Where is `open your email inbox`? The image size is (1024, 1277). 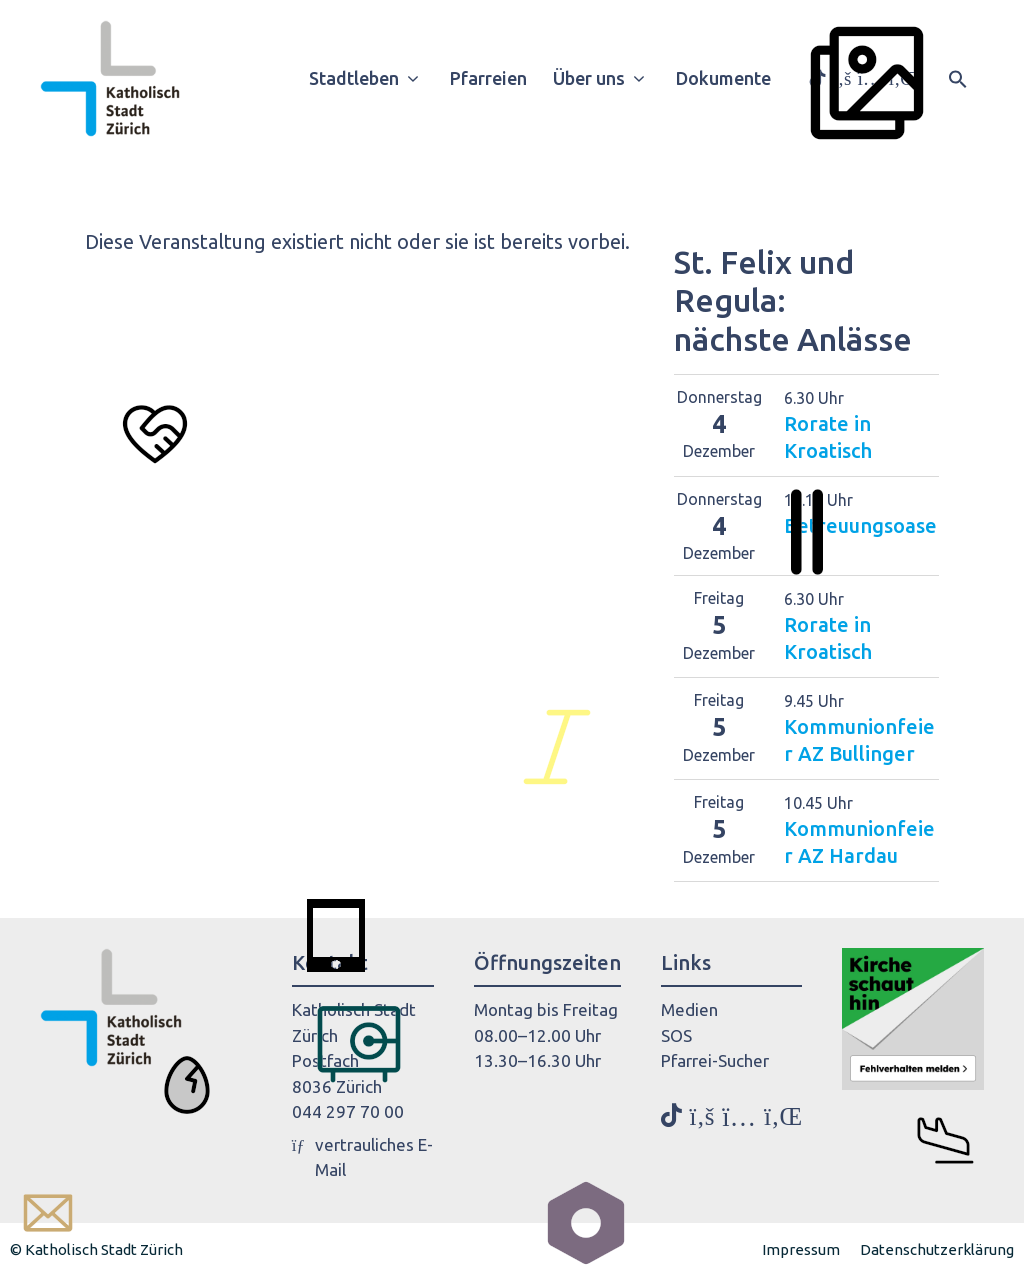 open your email inbox is located at coordinates (48, 1213).